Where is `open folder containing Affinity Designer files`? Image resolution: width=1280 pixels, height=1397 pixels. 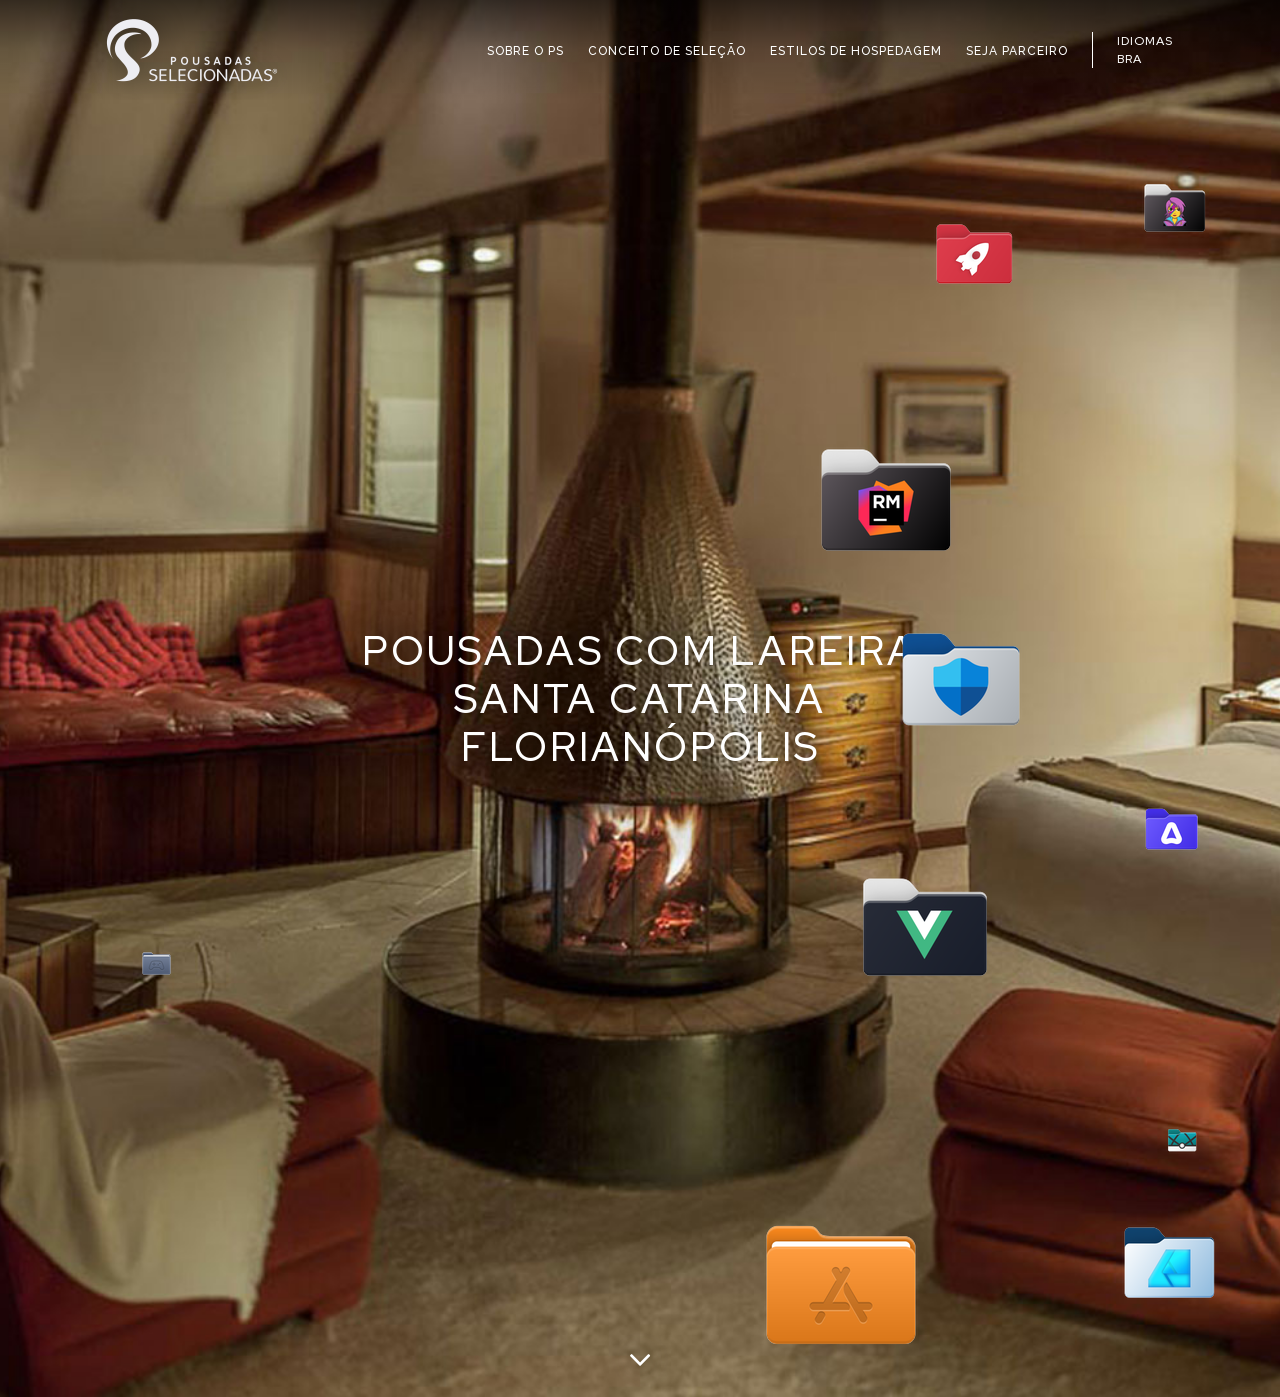
open folder containing Affinity Designer files is located at coordinates (1169, 1265).